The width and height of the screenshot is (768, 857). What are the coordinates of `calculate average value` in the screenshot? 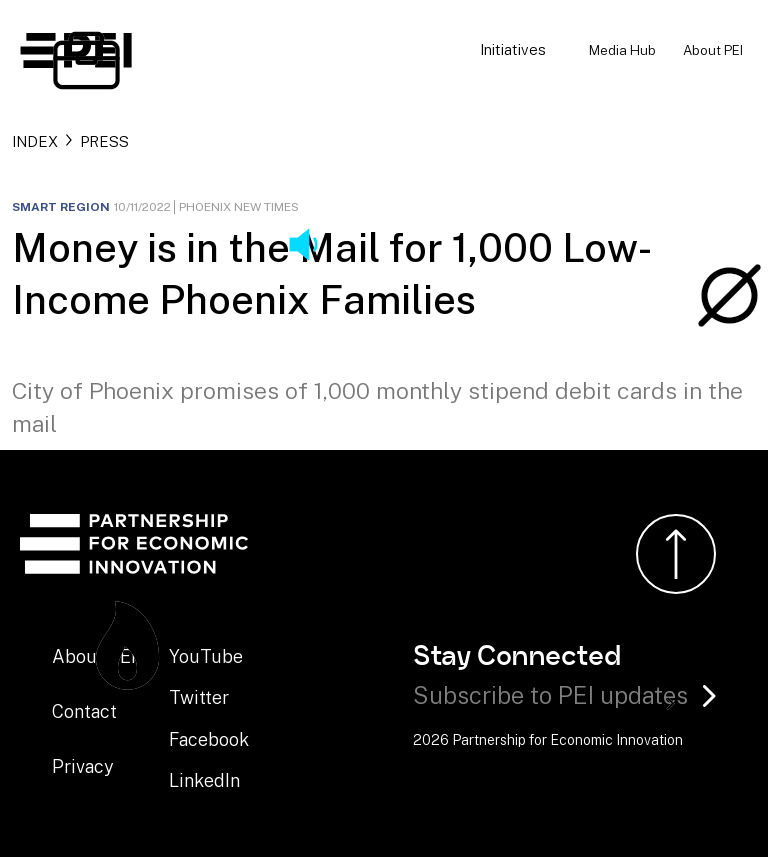 It's located at (729, 295).